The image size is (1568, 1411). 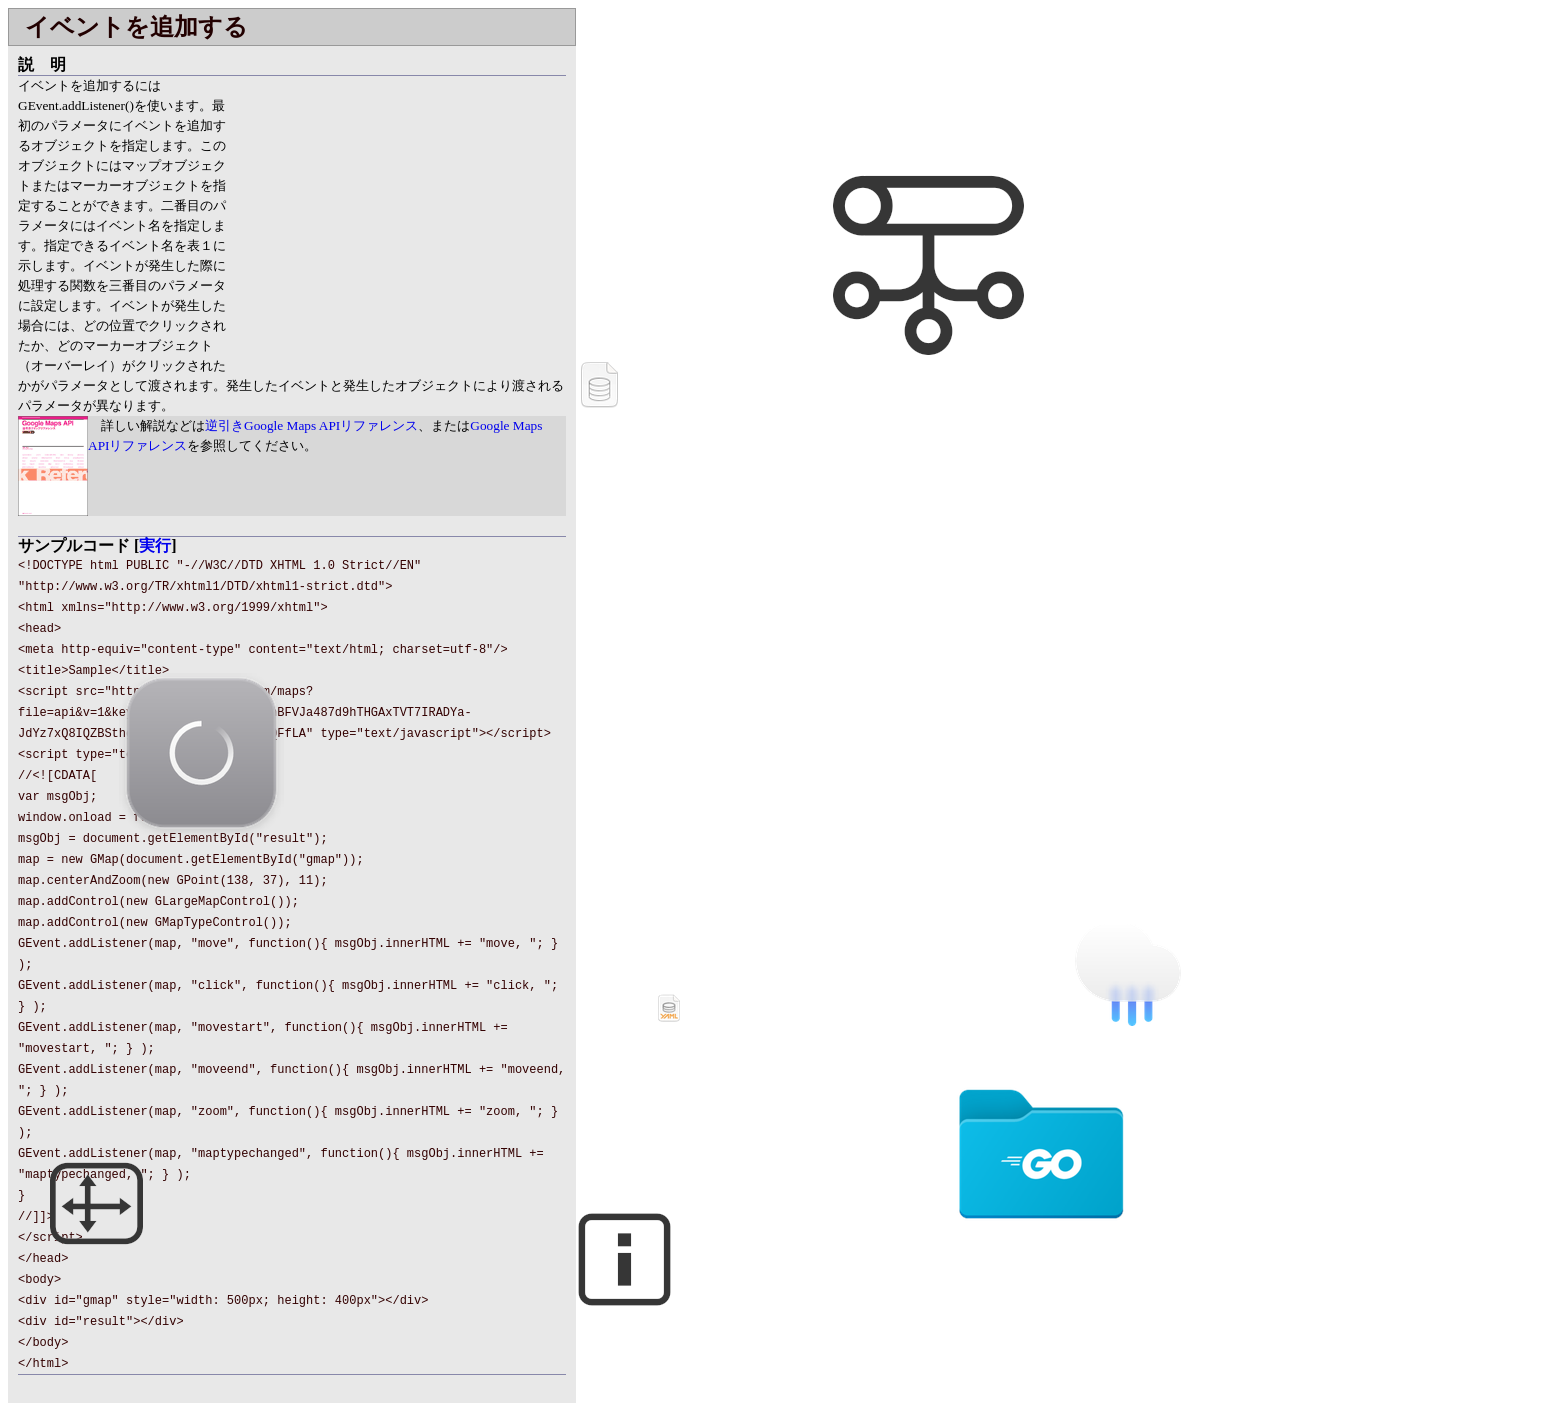 What do you see at coordinates (669, 1008) in the screenshot?
I see `a yaml configuration file` at bounding box center [669, 1008].